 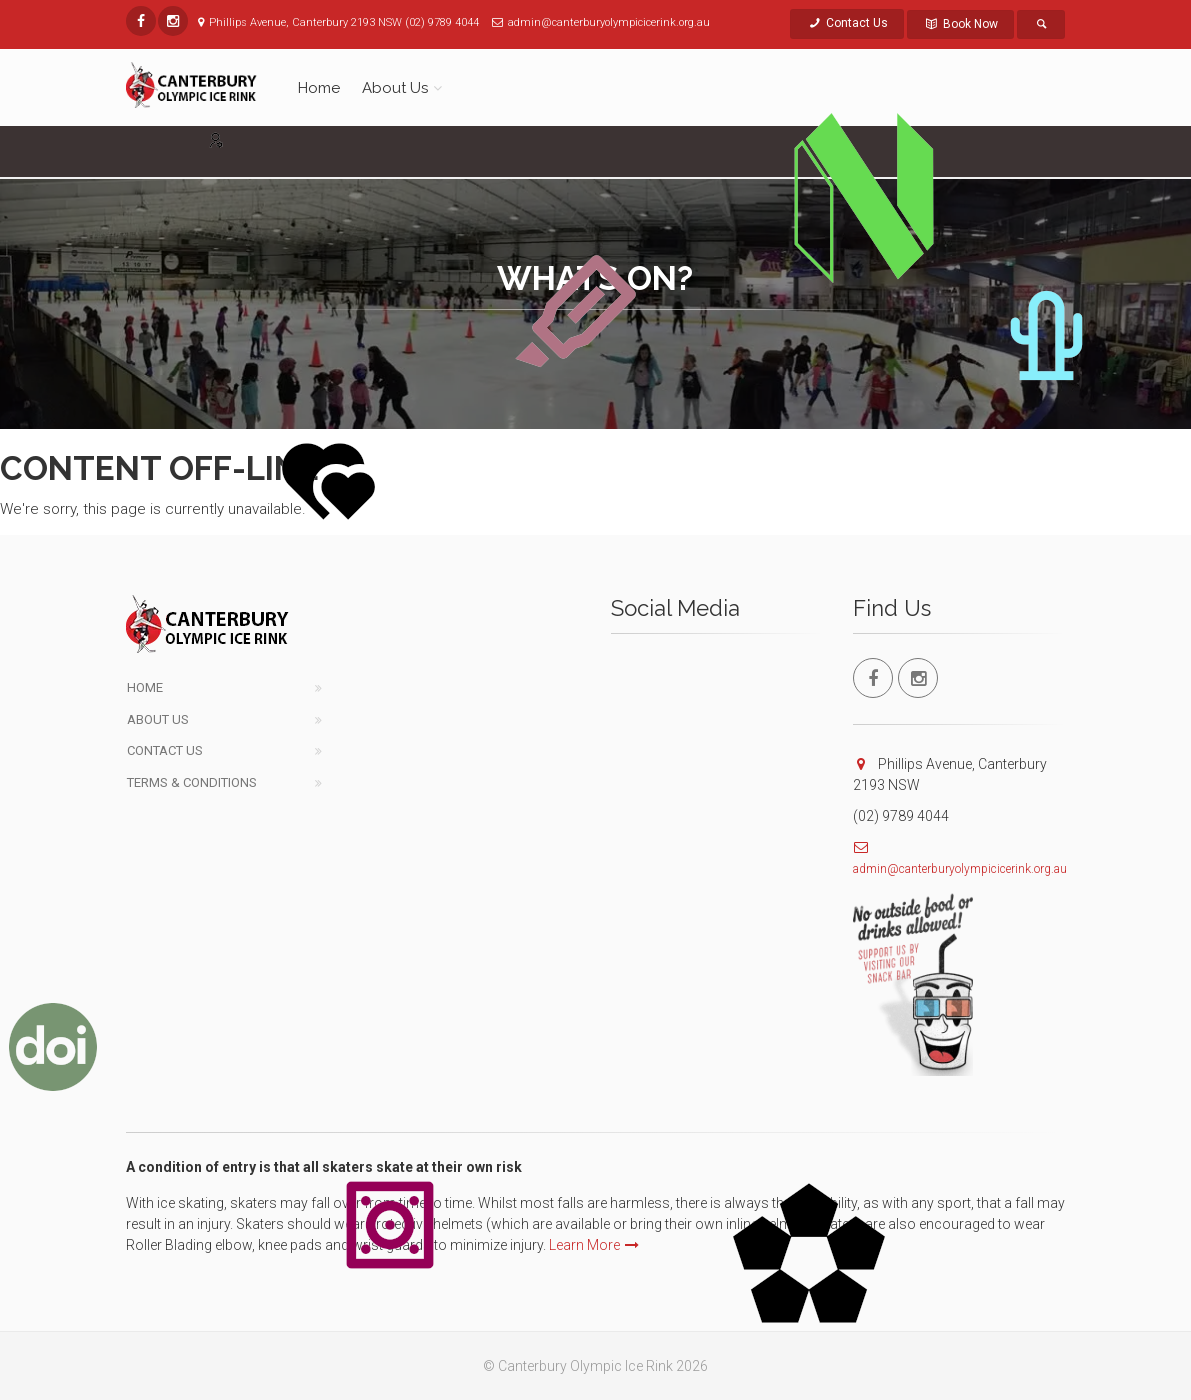 I want to click on access user account settings, so click(x=215, y=140).